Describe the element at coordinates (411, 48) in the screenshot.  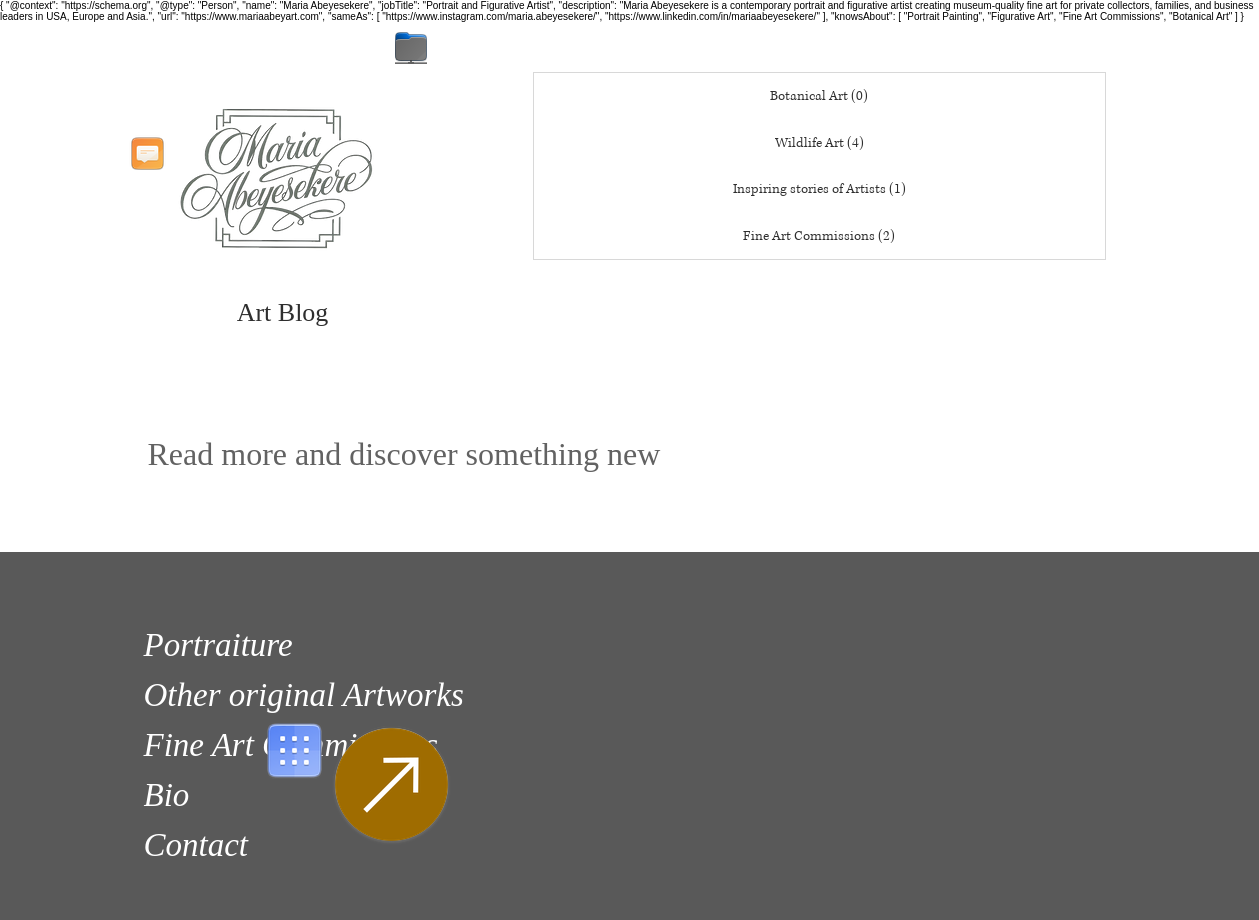
I see `access a remote or network folder` at that location.